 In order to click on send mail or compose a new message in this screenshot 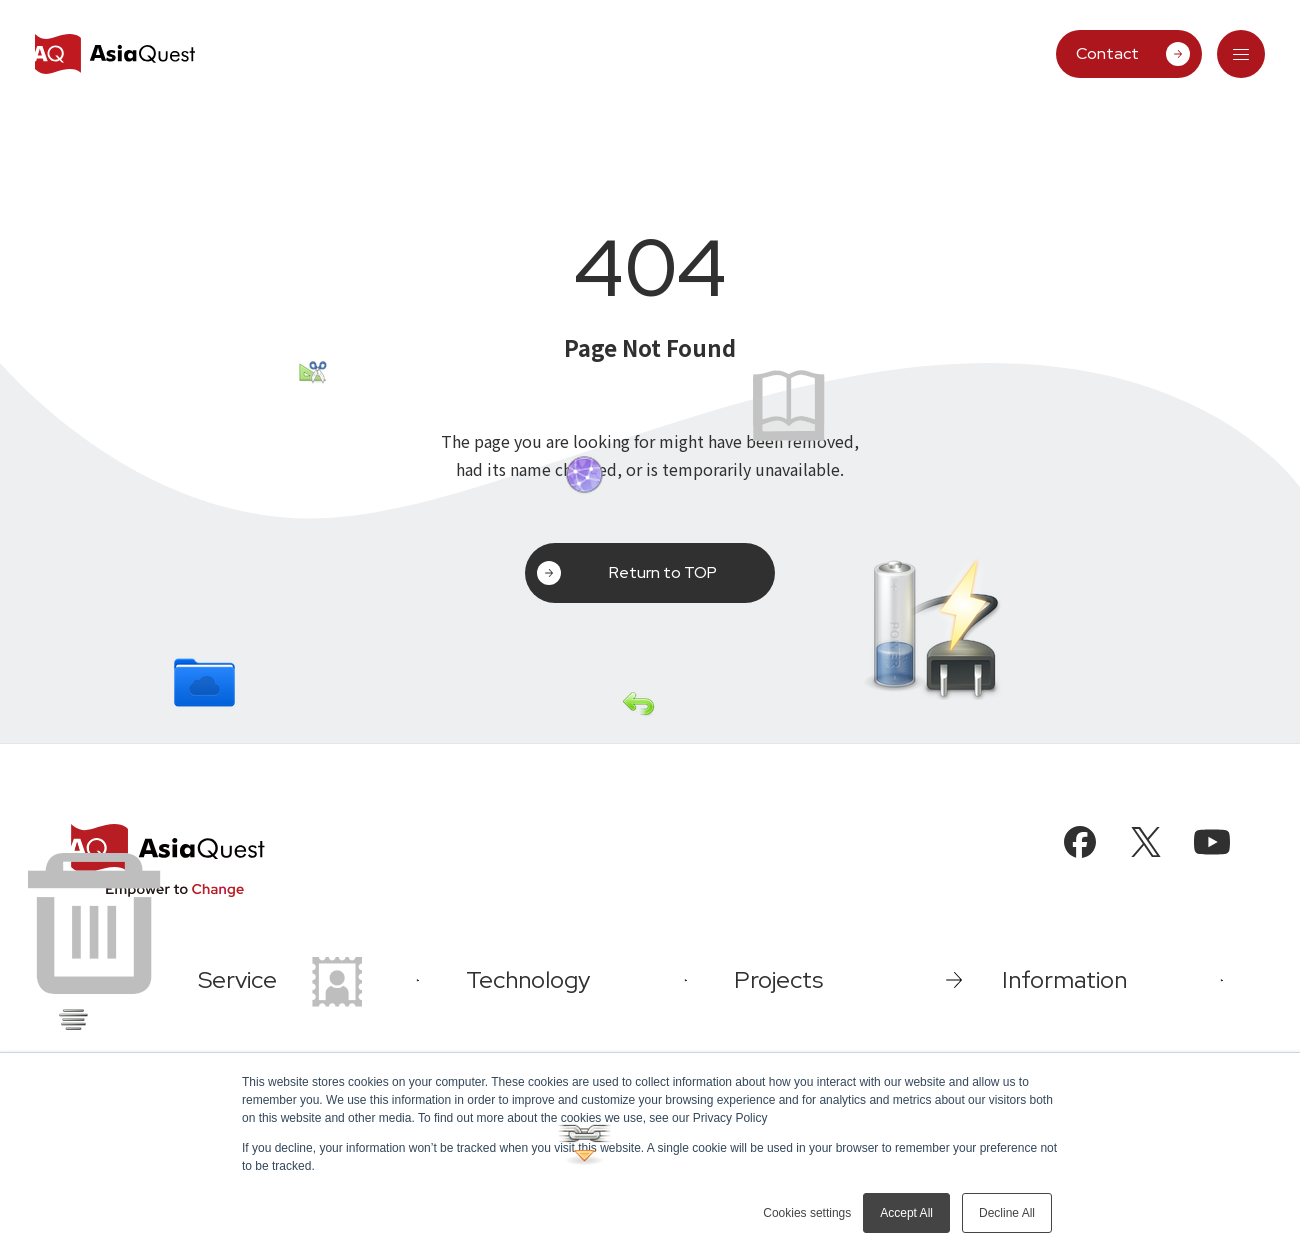, I will do `click(335, 983)`.